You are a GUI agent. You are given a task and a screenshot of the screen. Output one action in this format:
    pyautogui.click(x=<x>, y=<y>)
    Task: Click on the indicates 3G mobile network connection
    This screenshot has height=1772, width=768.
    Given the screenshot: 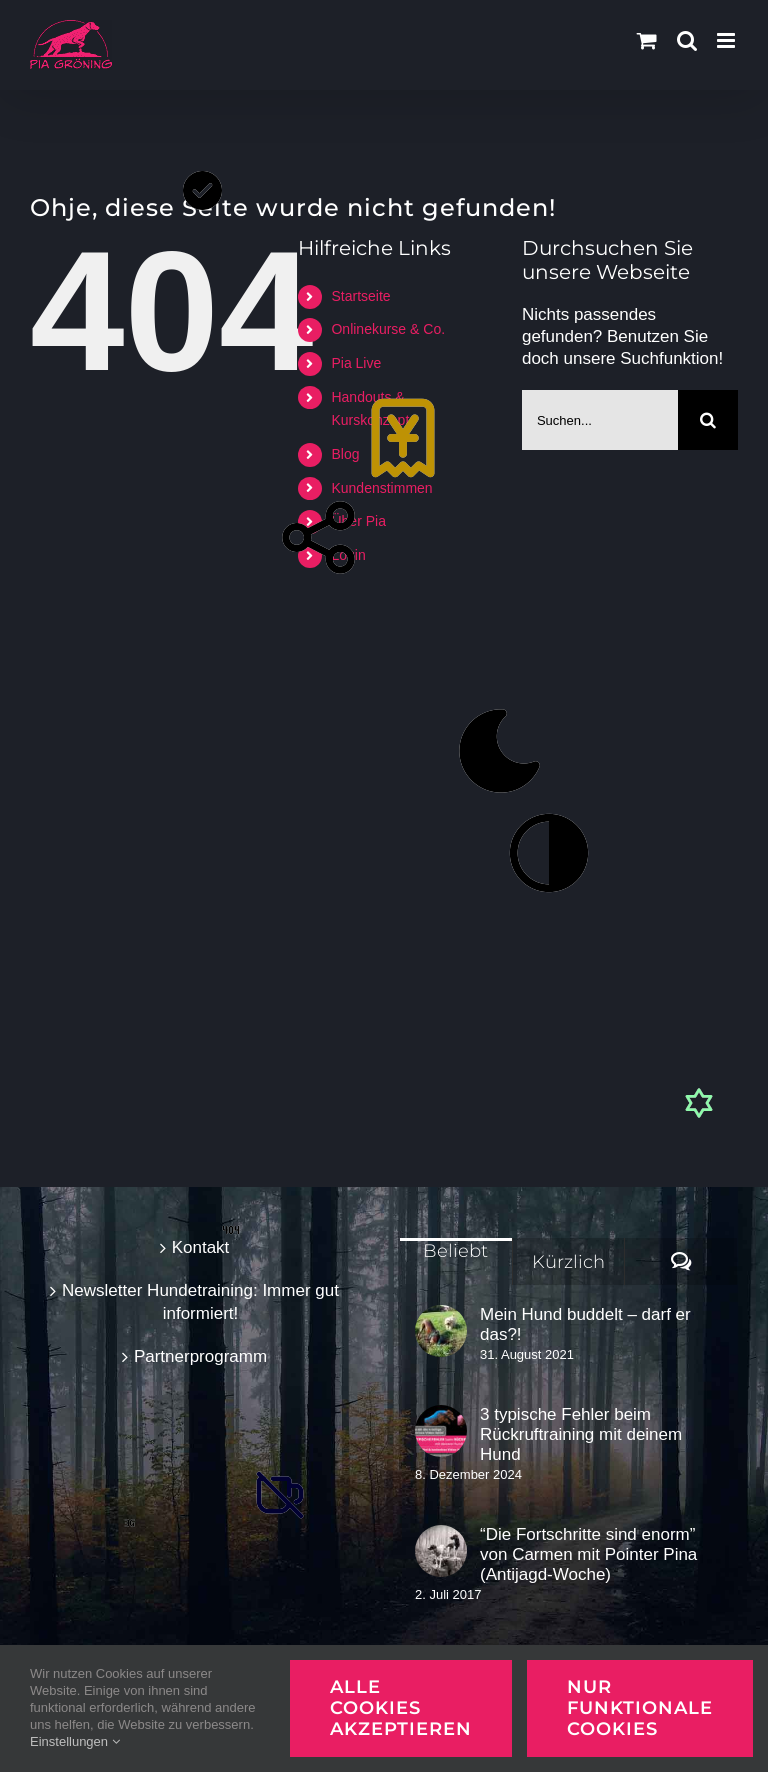 What is the action you would take?
    pyautogui.click(x=130, y=1523)
    